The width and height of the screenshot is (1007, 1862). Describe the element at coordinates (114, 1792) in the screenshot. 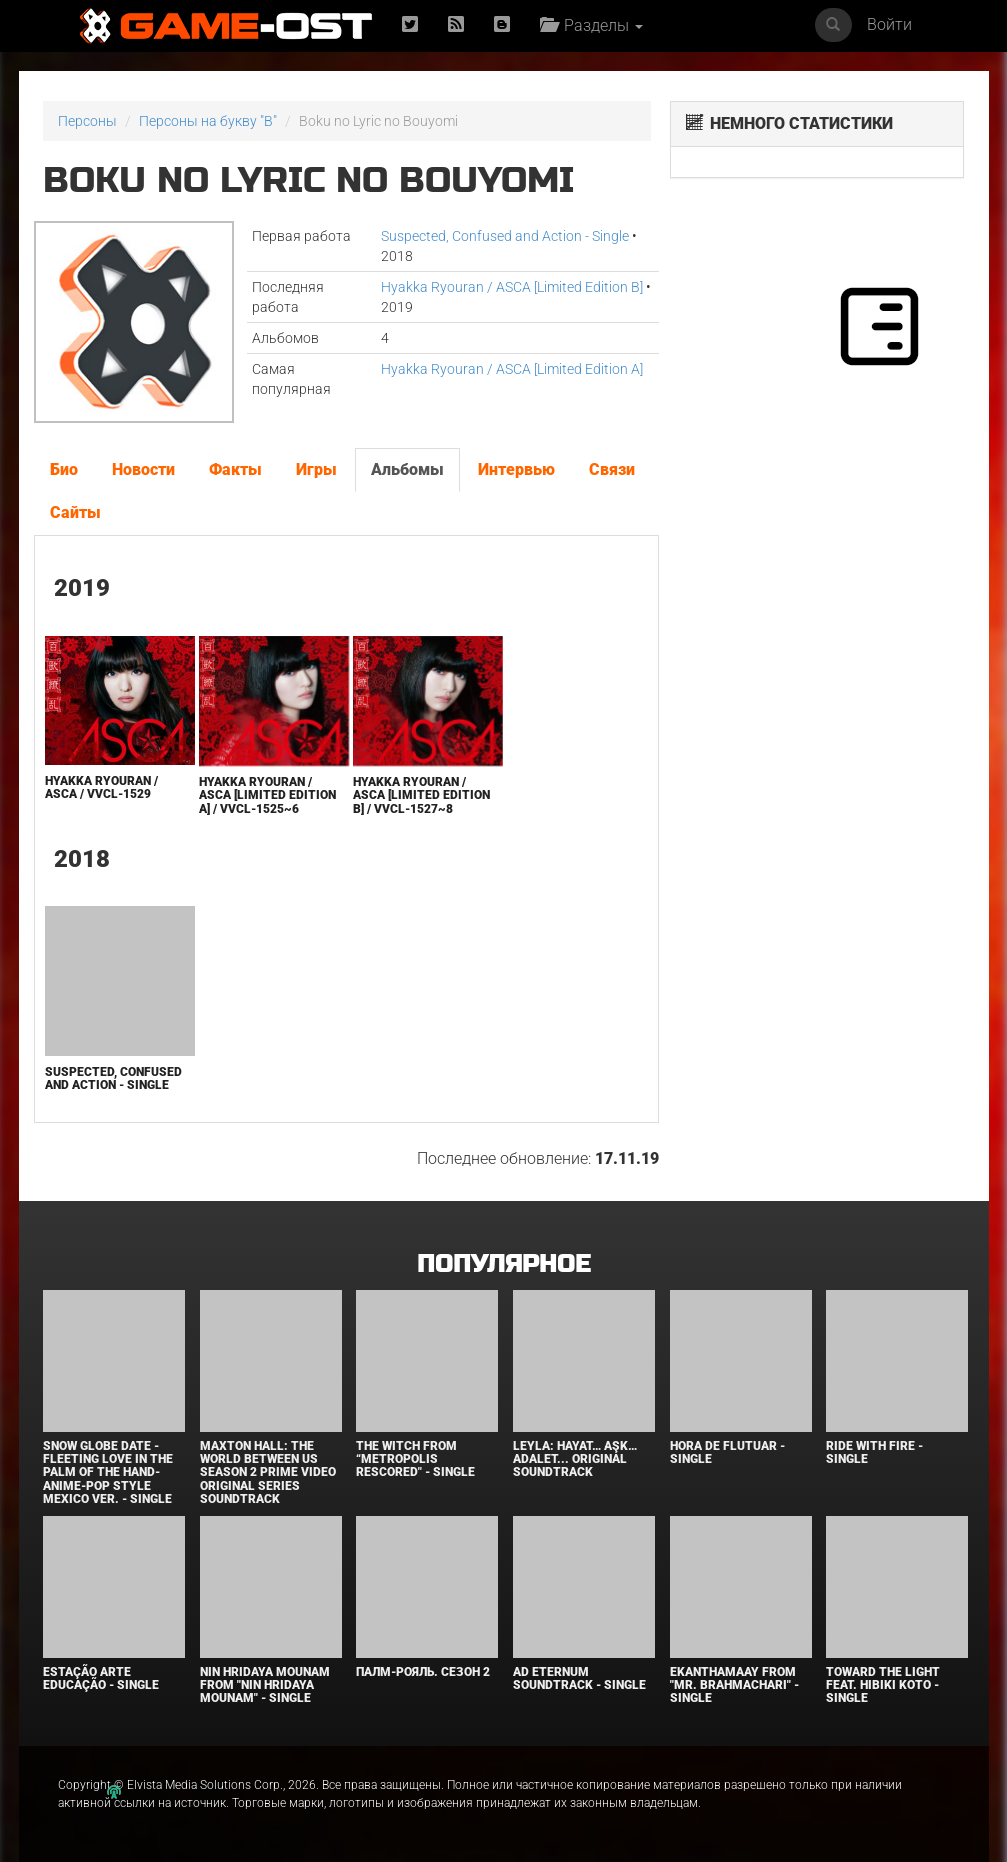

I see `access broadcast or transmission settings` at that location.